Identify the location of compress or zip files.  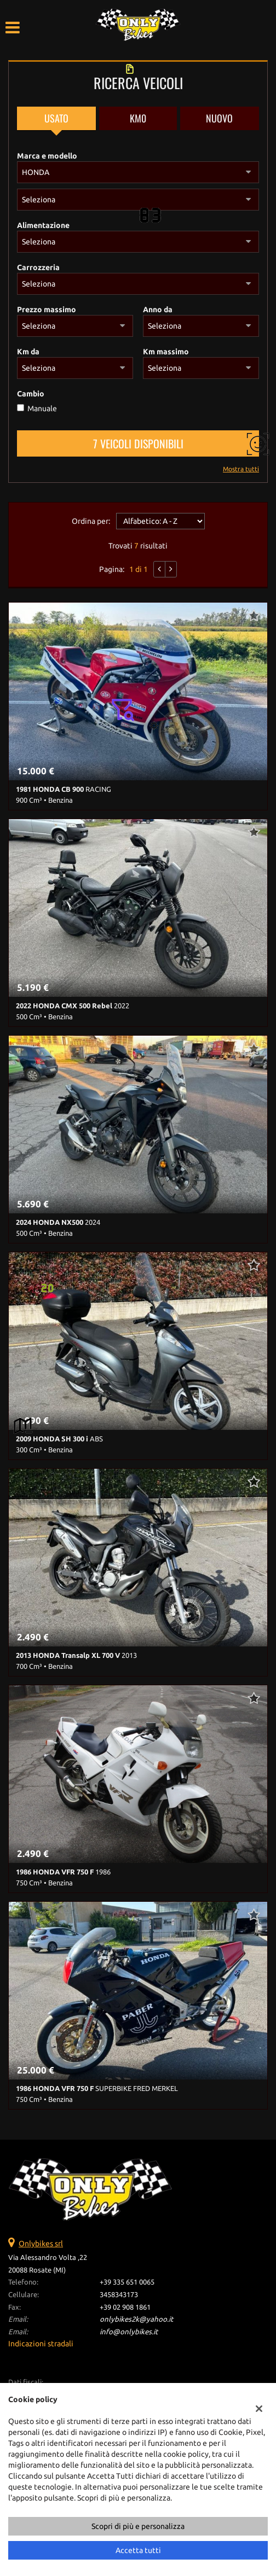
(130, 69).